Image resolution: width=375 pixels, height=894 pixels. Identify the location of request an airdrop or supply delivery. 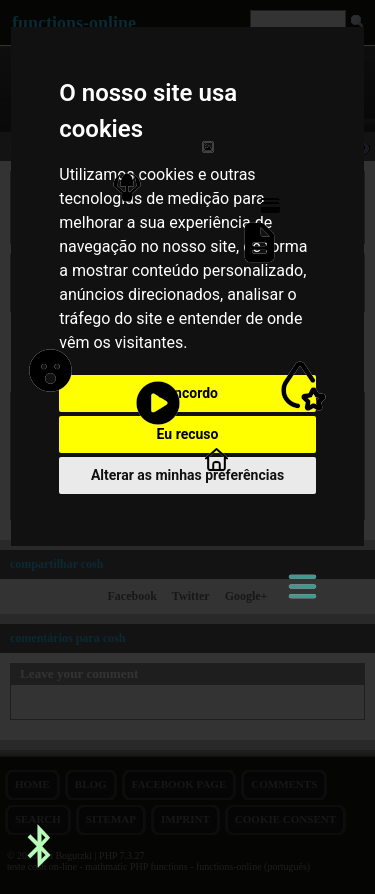
(127, 188).